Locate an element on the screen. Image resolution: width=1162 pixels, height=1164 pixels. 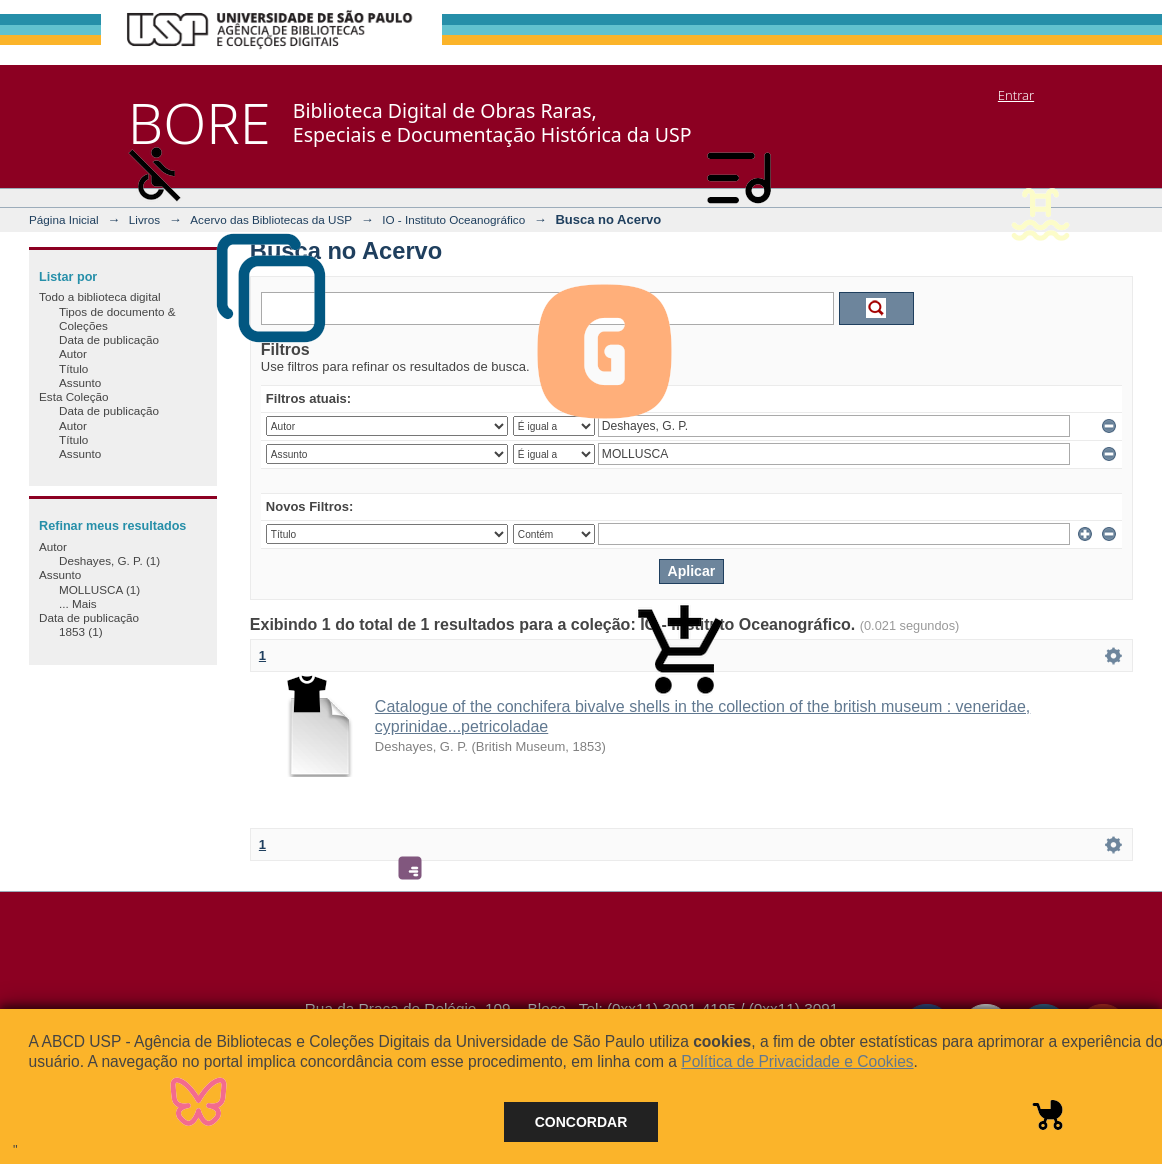
access baby or parenting-related features is located at coordinates (1049, 1115).